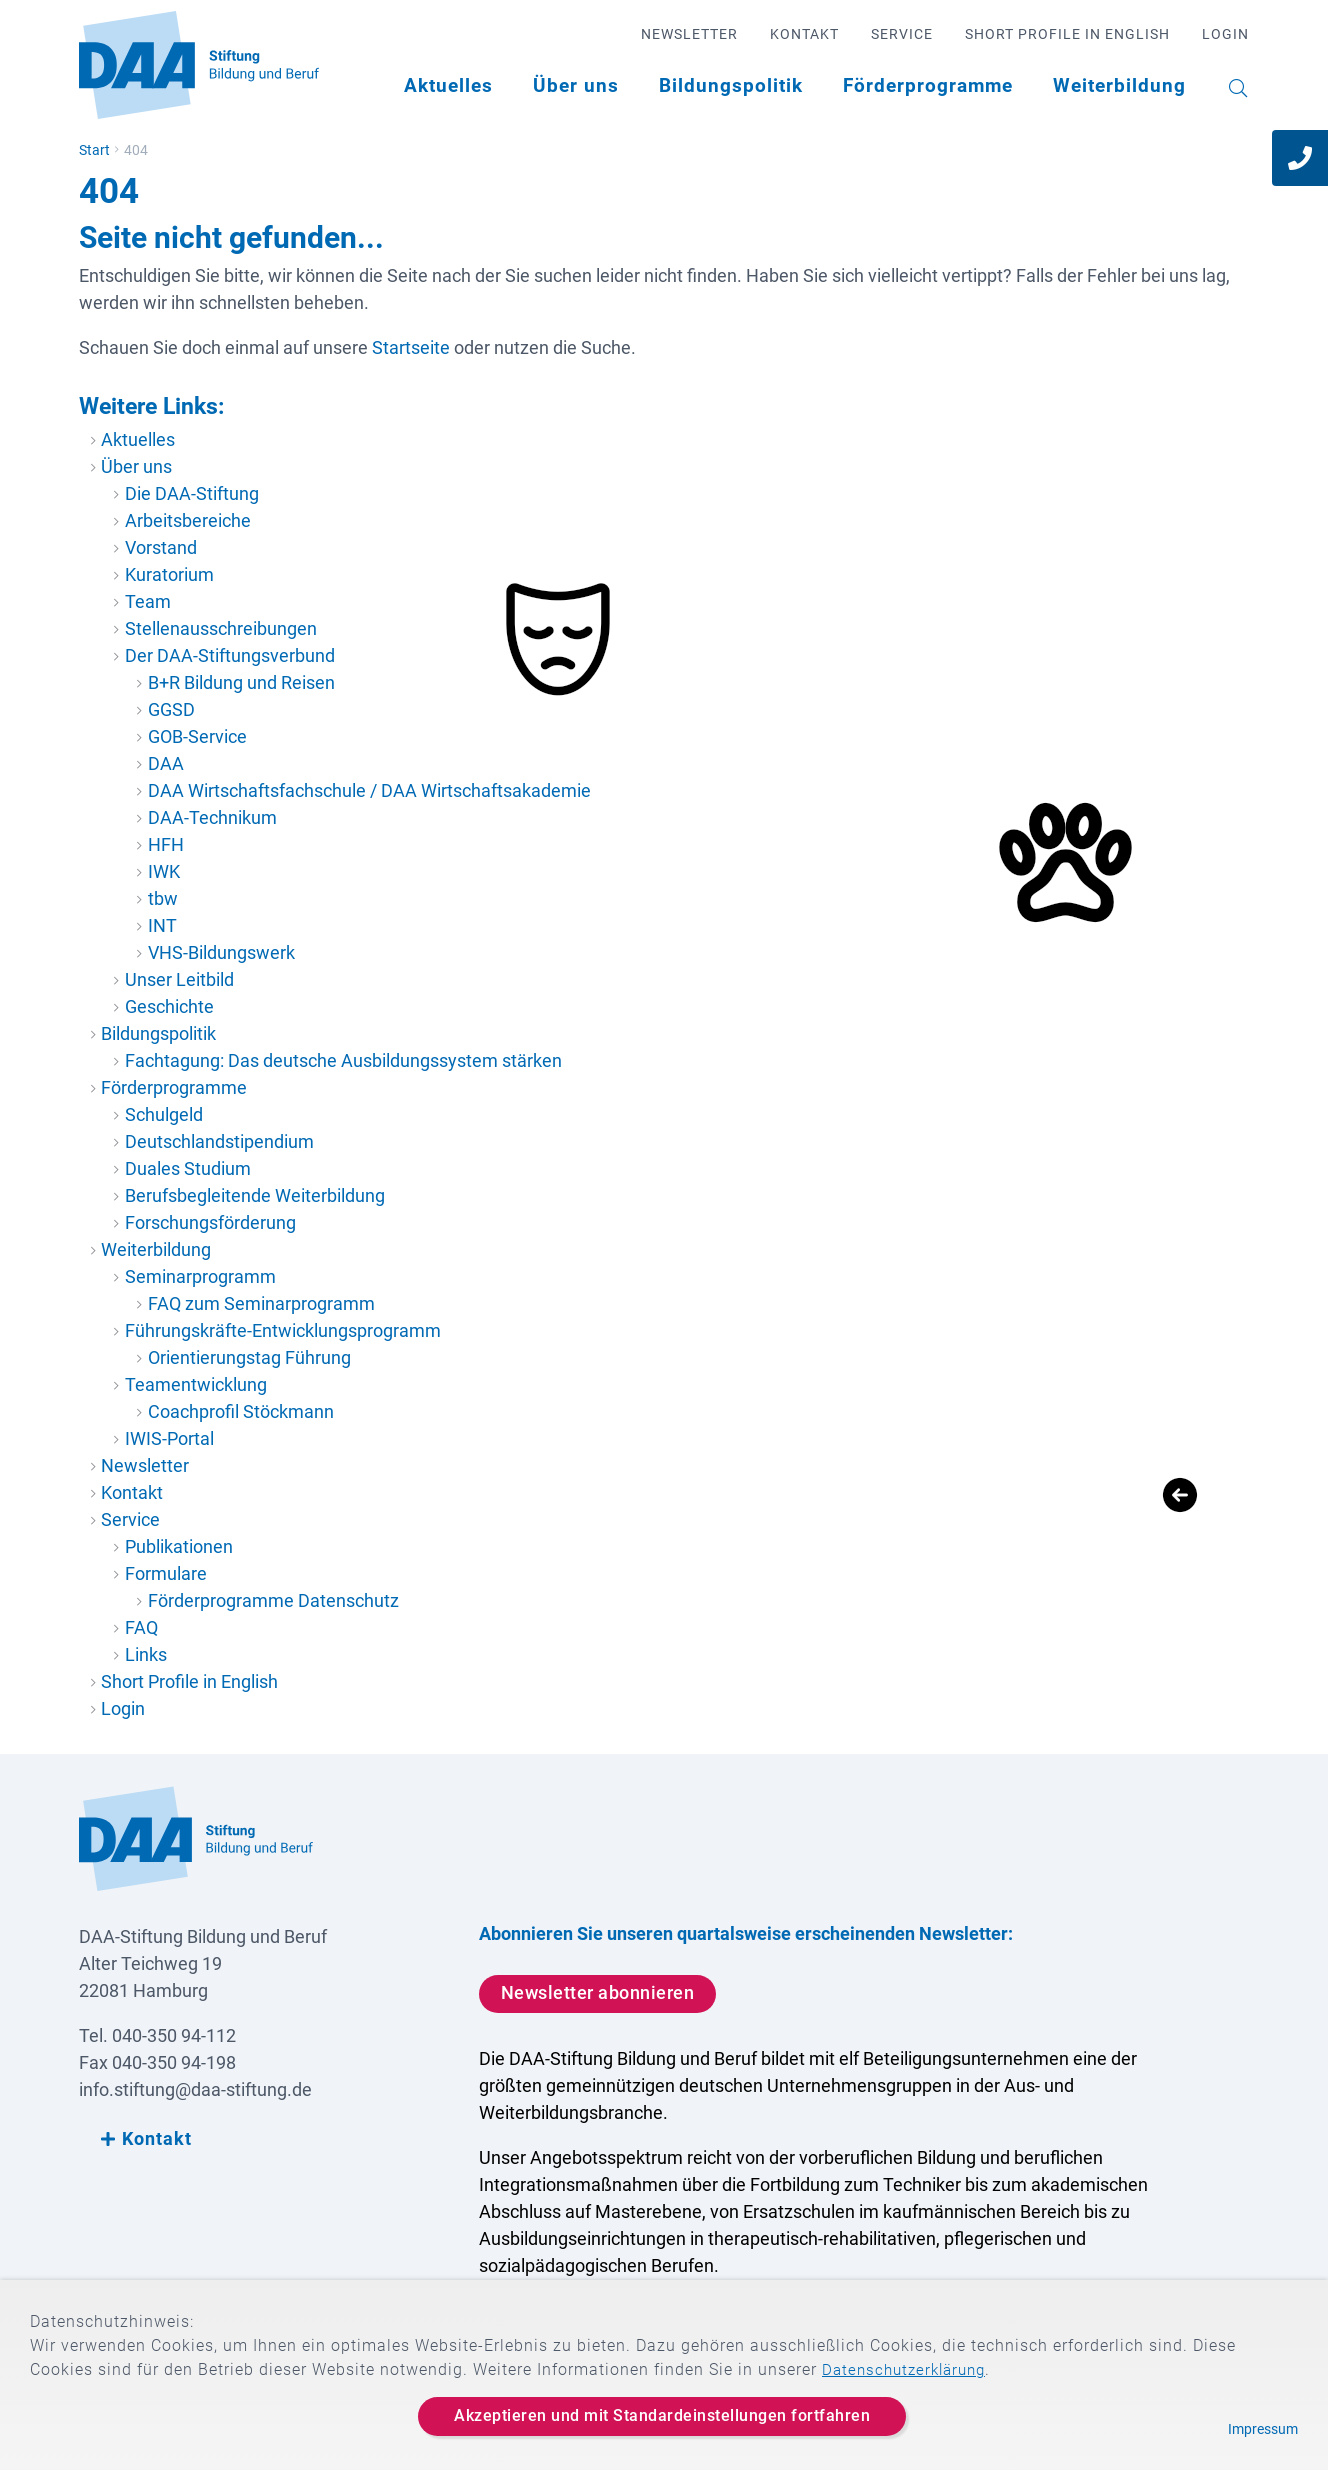  I want to click on indicates sad or negative mood/emotion, so click(558, 635).